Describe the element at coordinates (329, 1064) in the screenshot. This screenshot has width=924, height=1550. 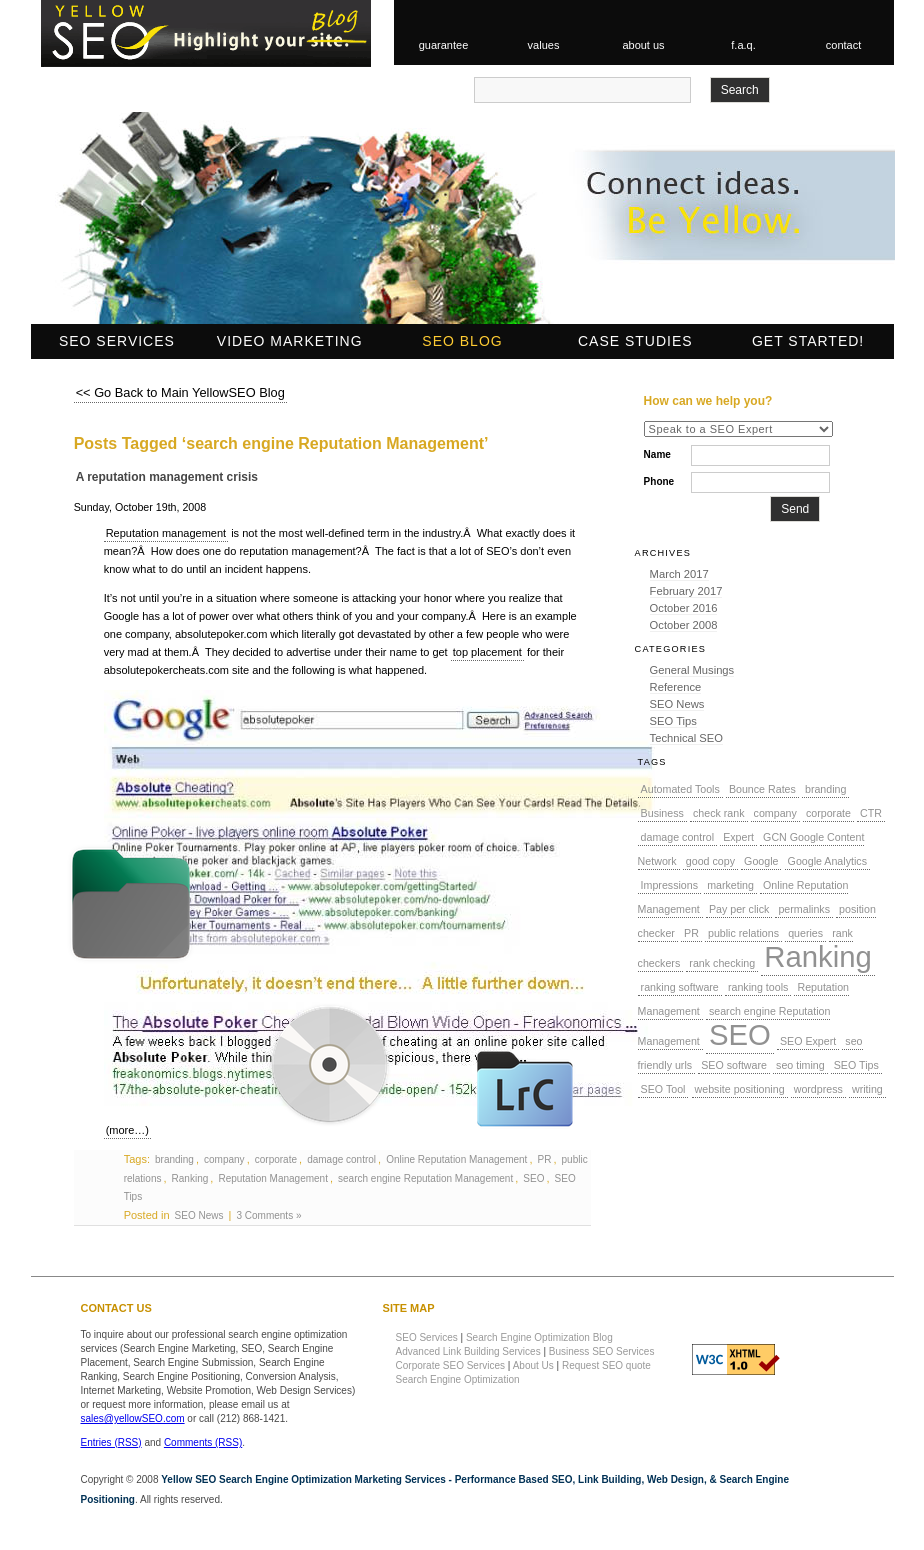
I see `access CD/DVD drive contents` at that location.